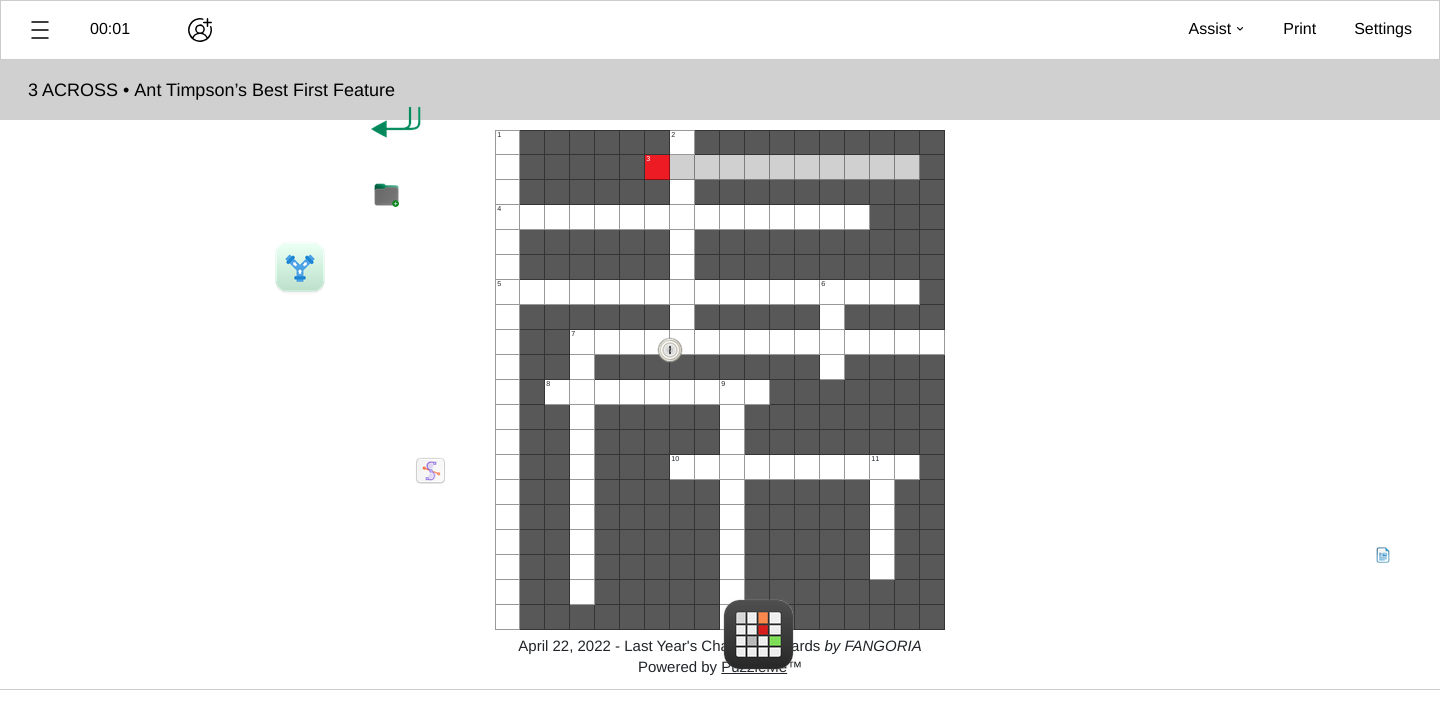  Describe the element at coordinates (1383, 555) in the screenshot. I see `open a libreoffice writer document` at that location.